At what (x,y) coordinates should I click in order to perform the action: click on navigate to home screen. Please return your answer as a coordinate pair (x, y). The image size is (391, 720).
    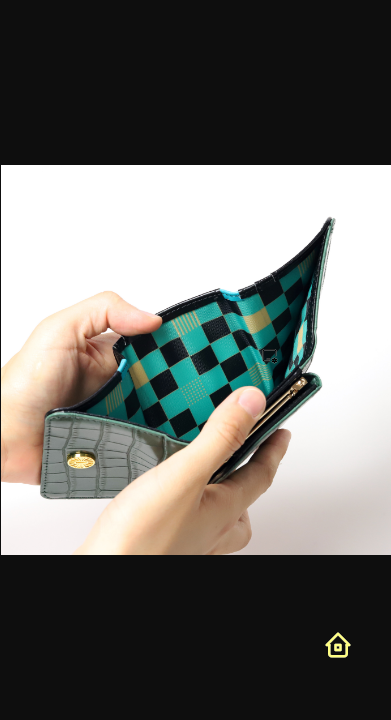
    Looking at the image, I should click on (338, 645).